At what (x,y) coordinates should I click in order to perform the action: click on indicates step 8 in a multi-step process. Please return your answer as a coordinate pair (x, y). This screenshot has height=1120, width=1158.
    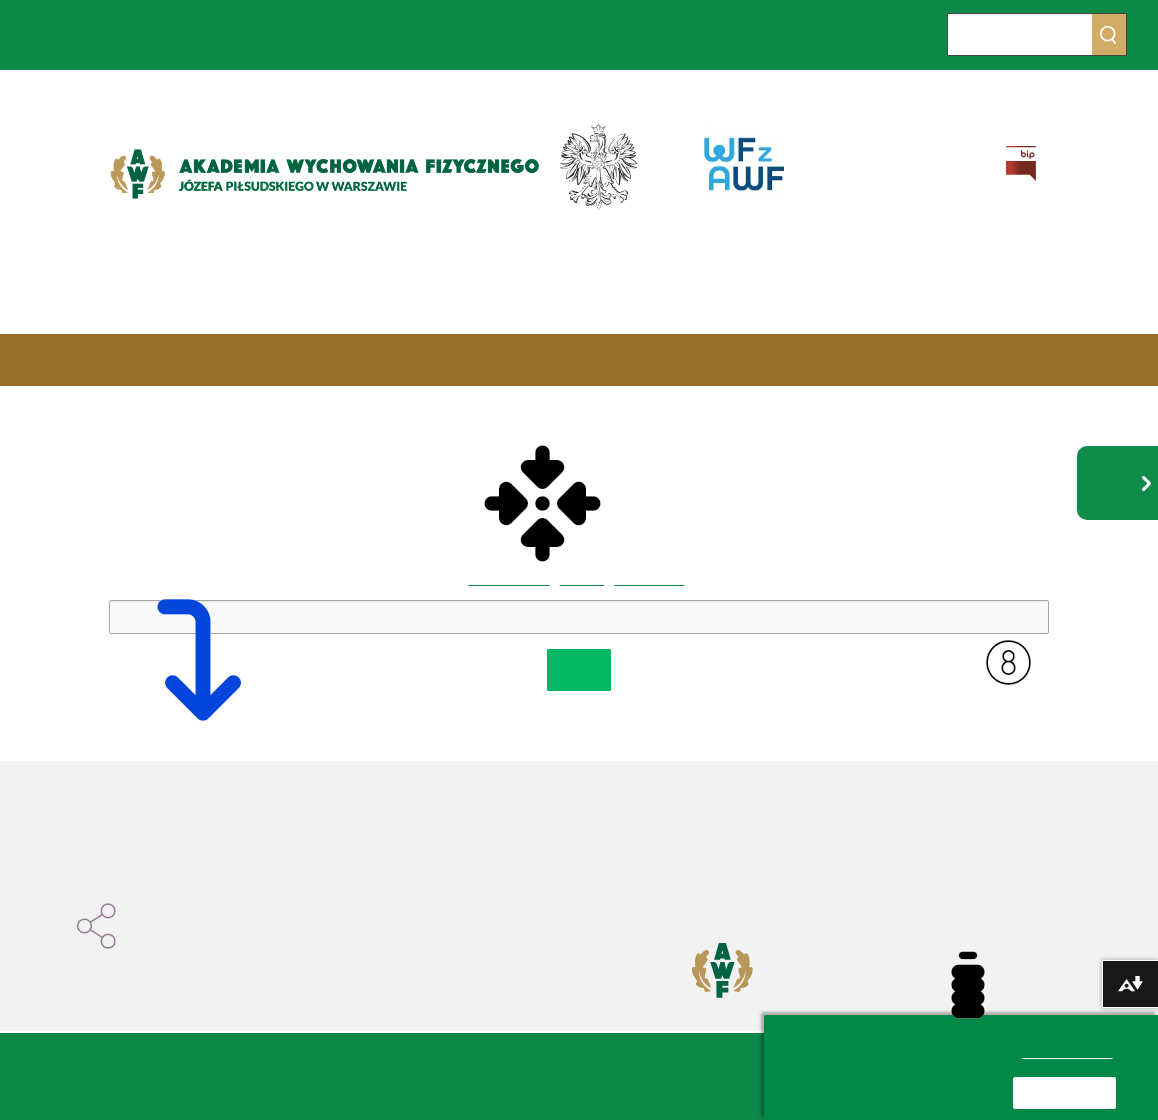
    Looking at the image, I should click on (1008, 662).